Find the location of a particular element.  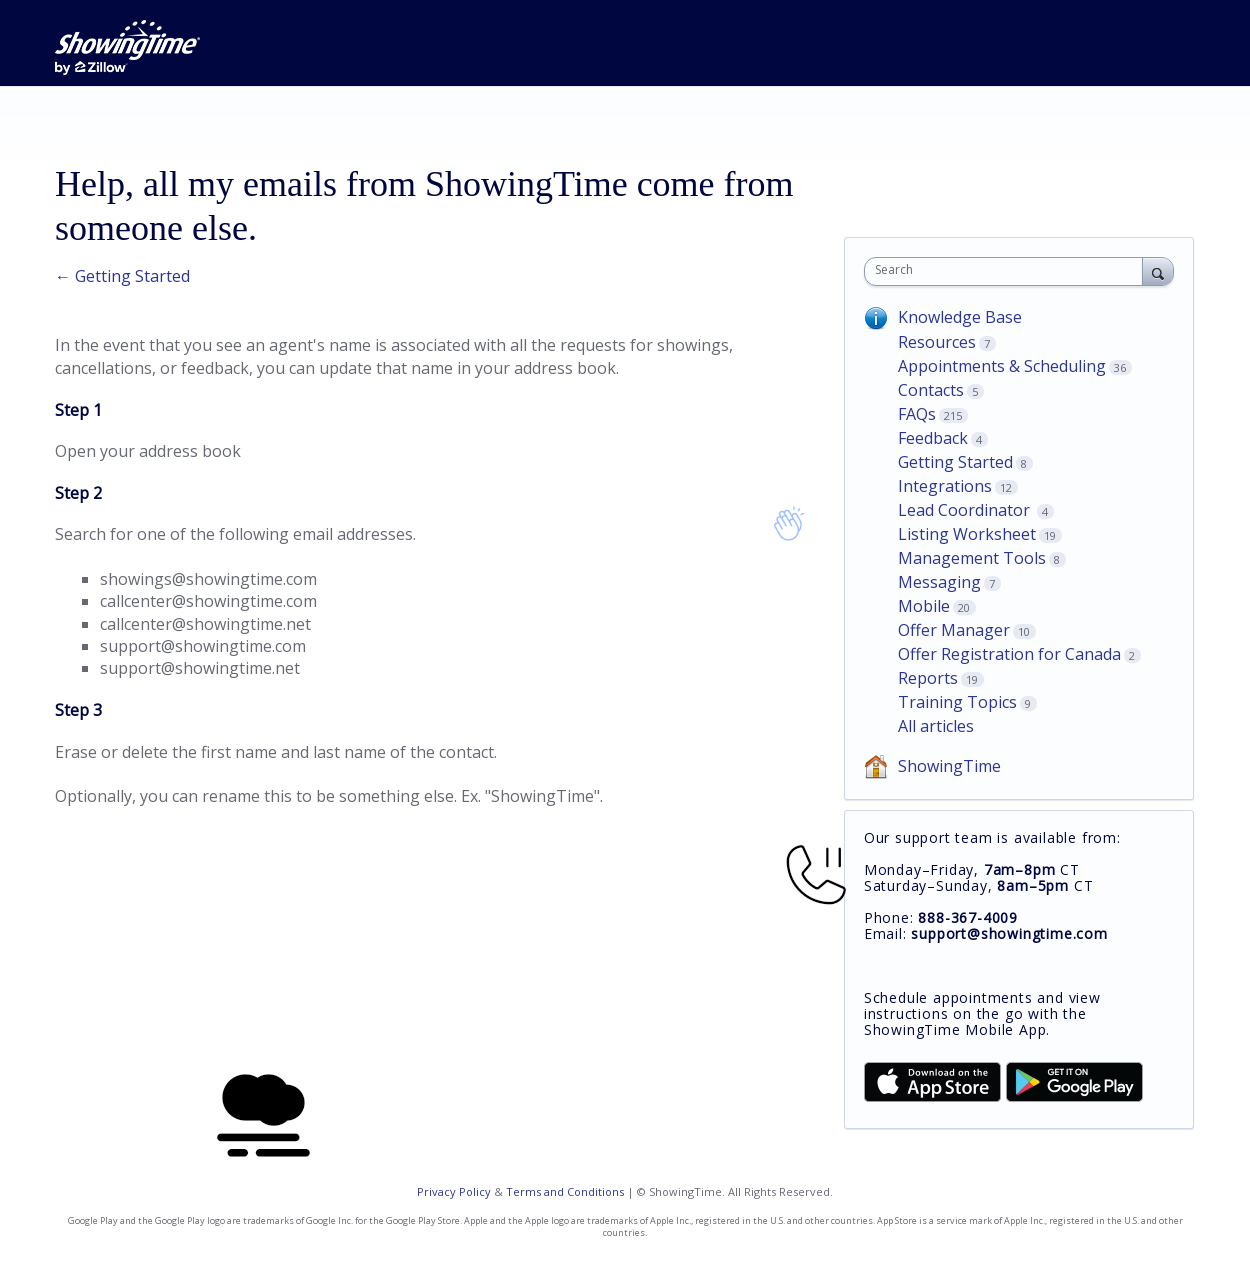

put current call on hold is located at coordinates (817, 873).